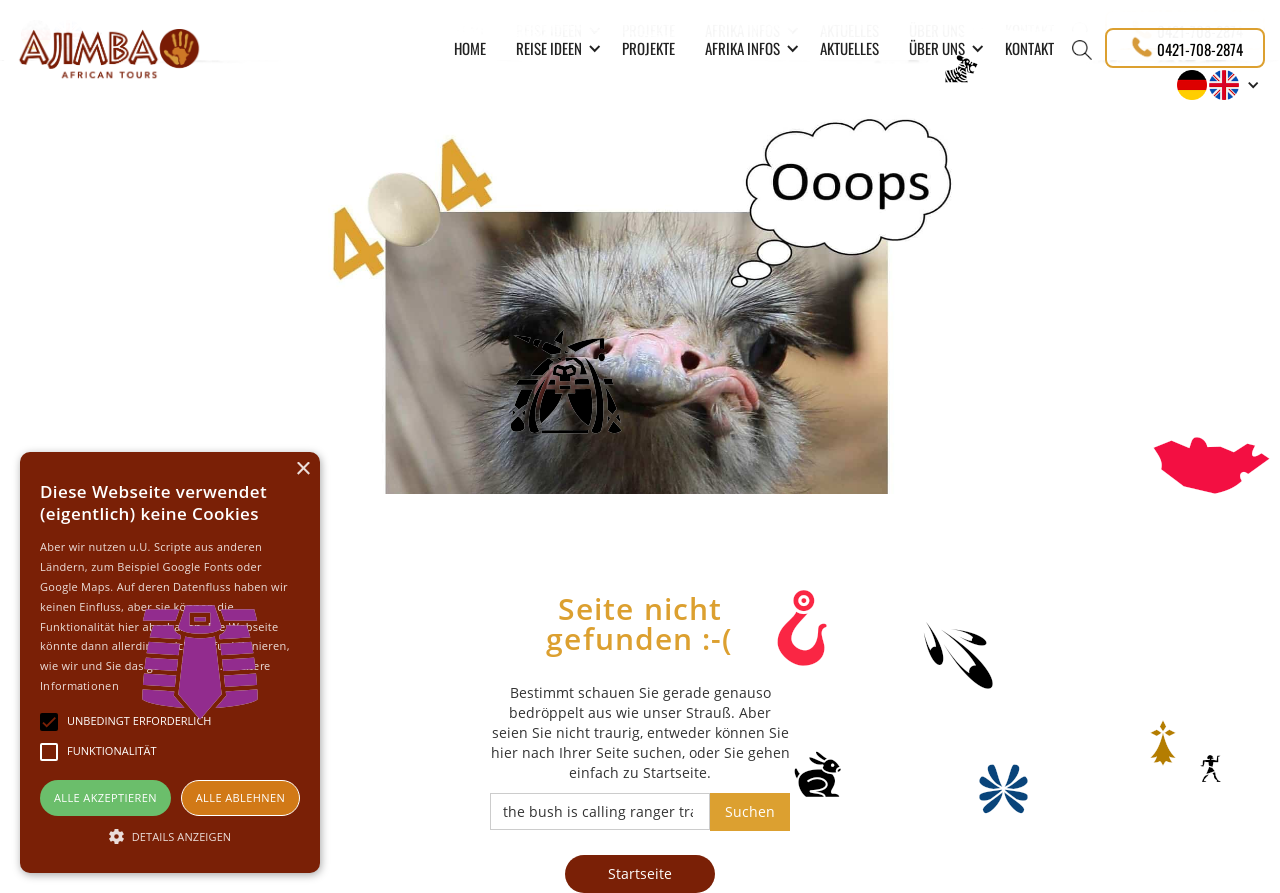 The image size is (1280, 893). I want to click on equip metal skirt armor piece, so click(200, 663).